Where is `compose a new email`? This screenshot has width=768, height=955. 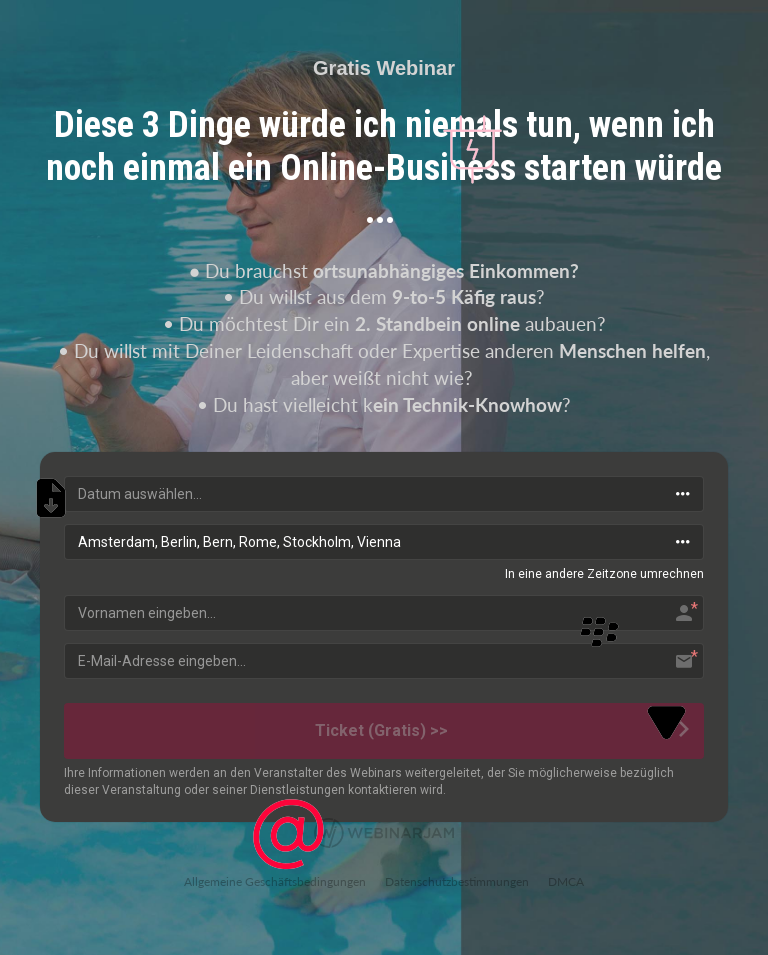
compose a new email is located at coordinates (288, 834).